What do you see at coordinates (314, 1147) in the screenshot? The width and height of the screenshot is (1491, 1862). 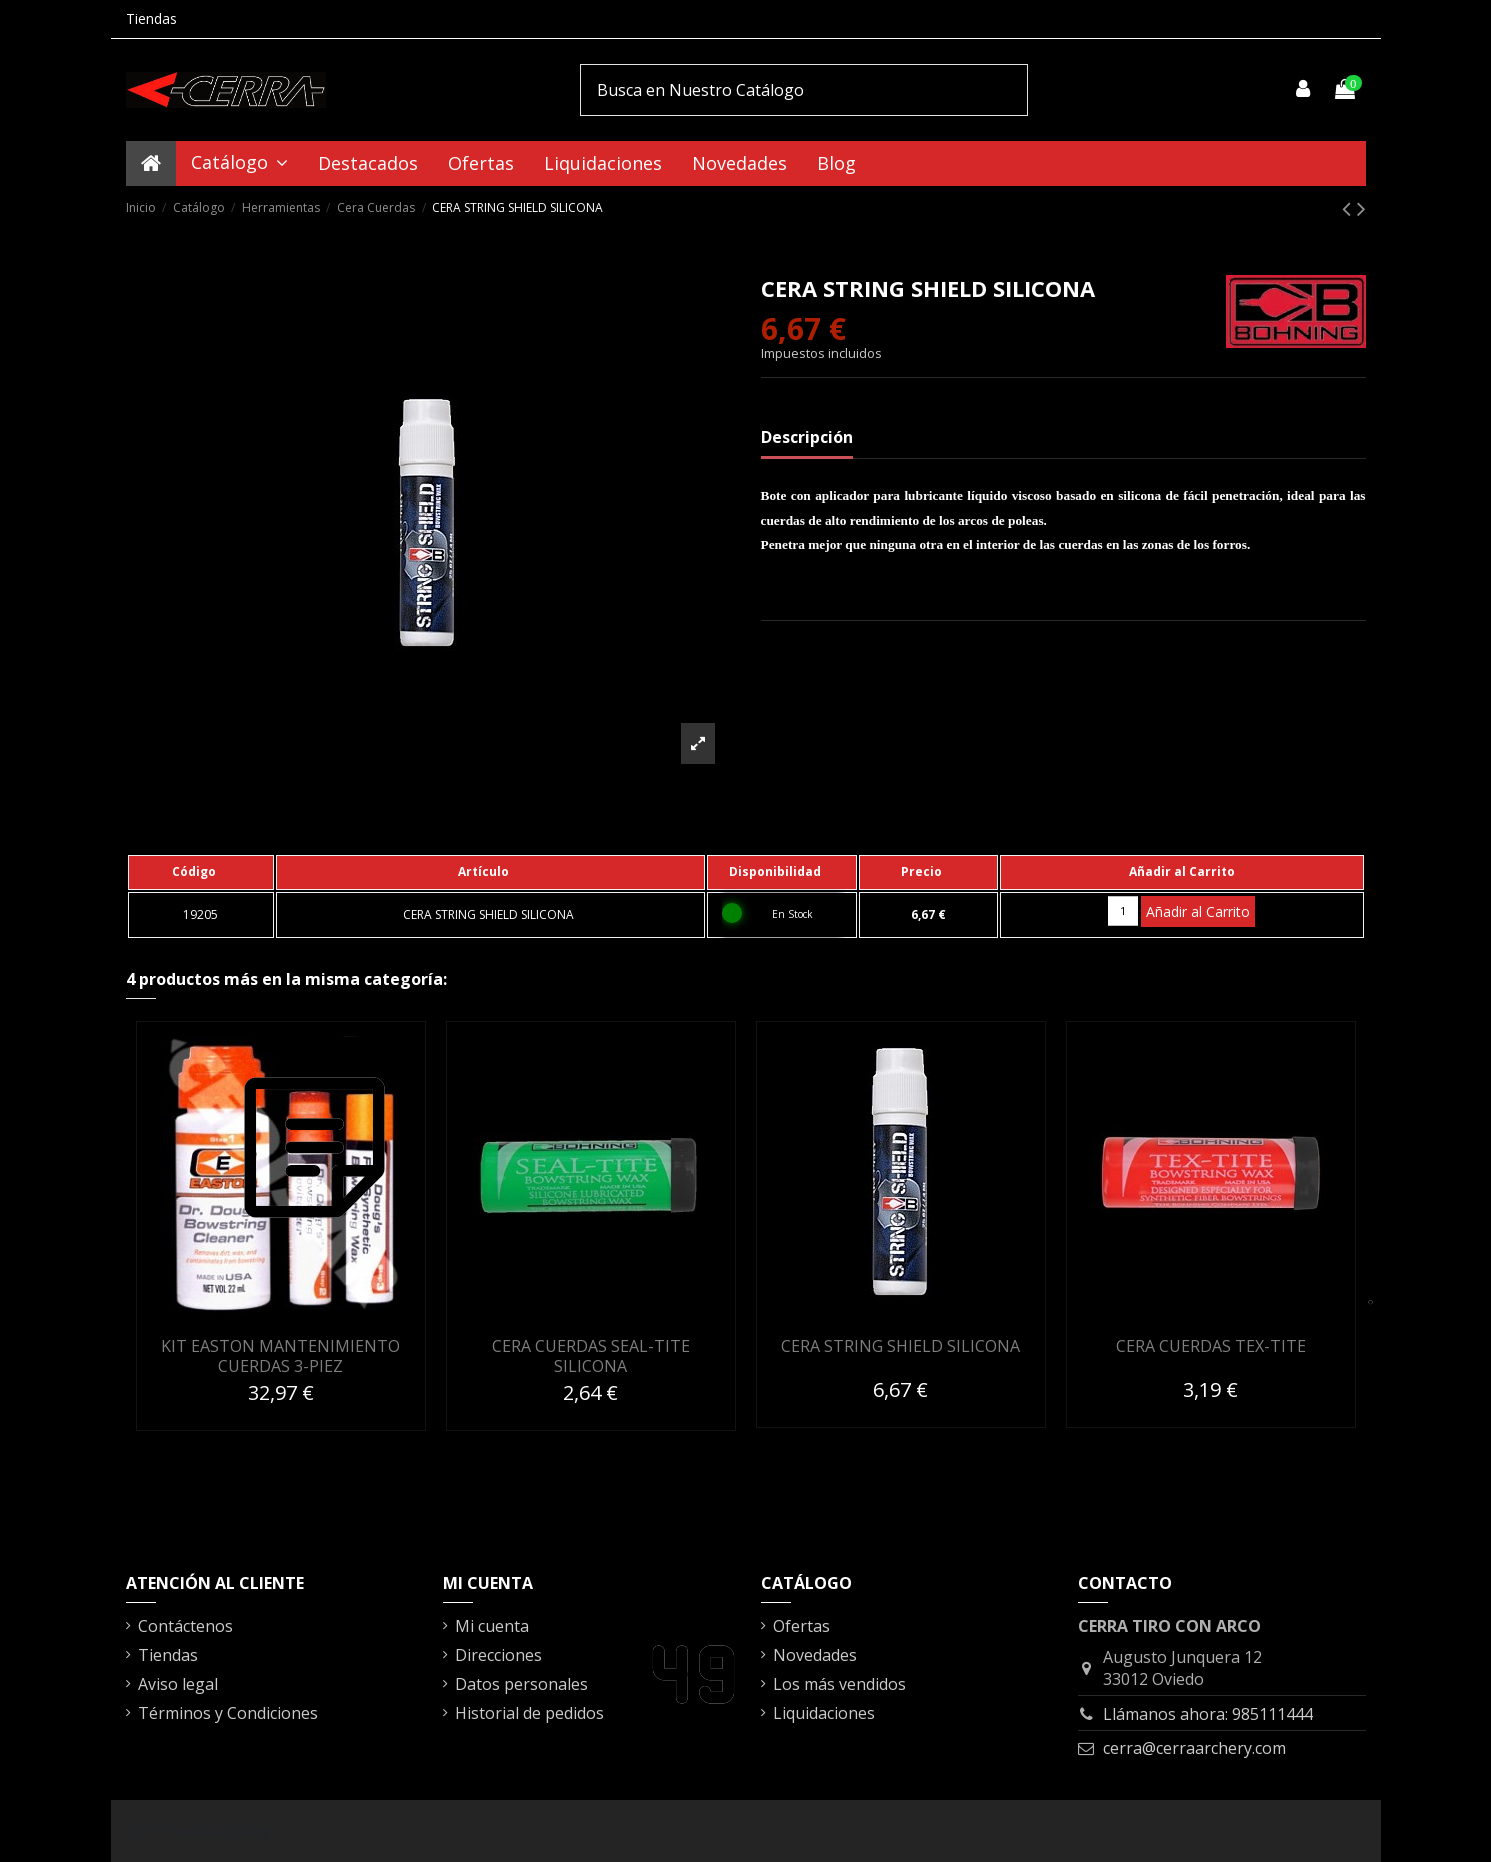 I see `create a new note` at bounding box center [314, 1147].